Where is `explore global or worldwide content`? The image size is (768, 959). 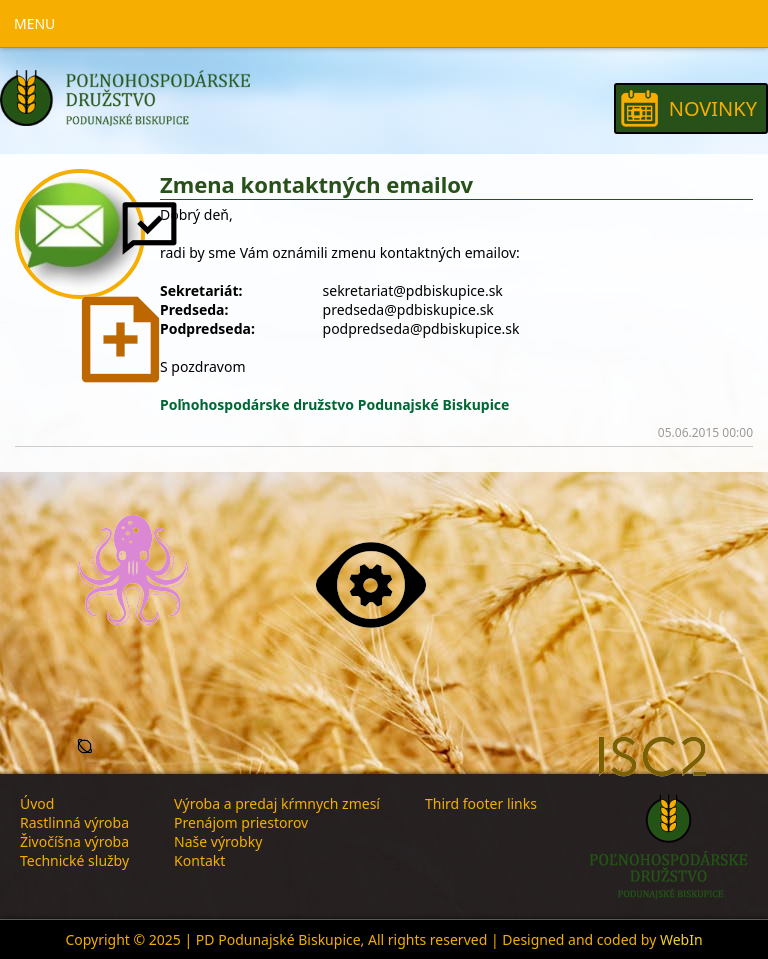 explore global or worldwide content is located at coordinates (84, 746).